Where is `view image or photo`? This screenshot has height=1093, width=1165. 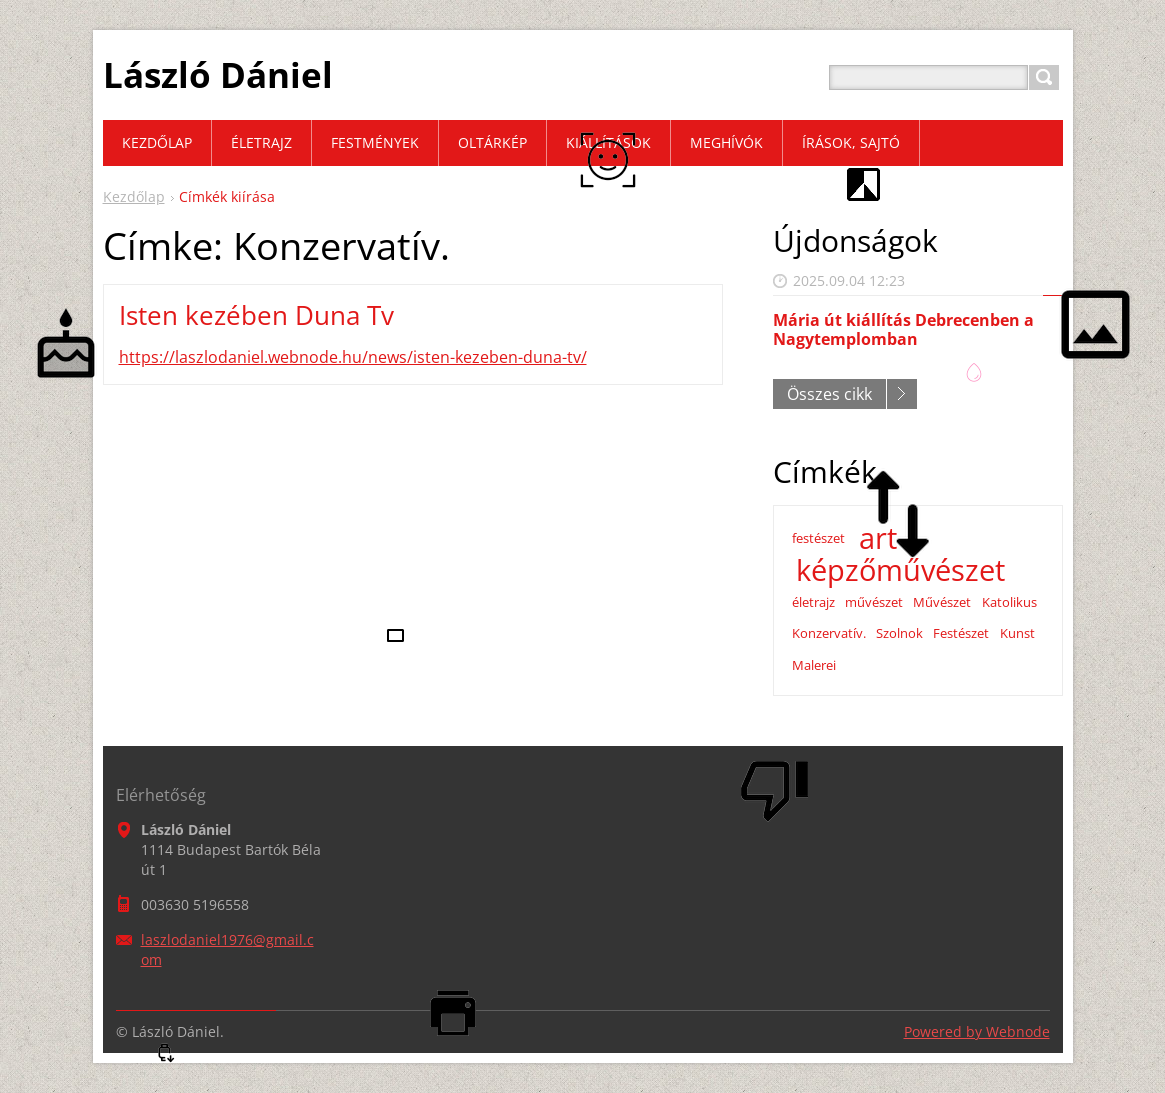
view image or photo is located at coordinates (1095, 324).